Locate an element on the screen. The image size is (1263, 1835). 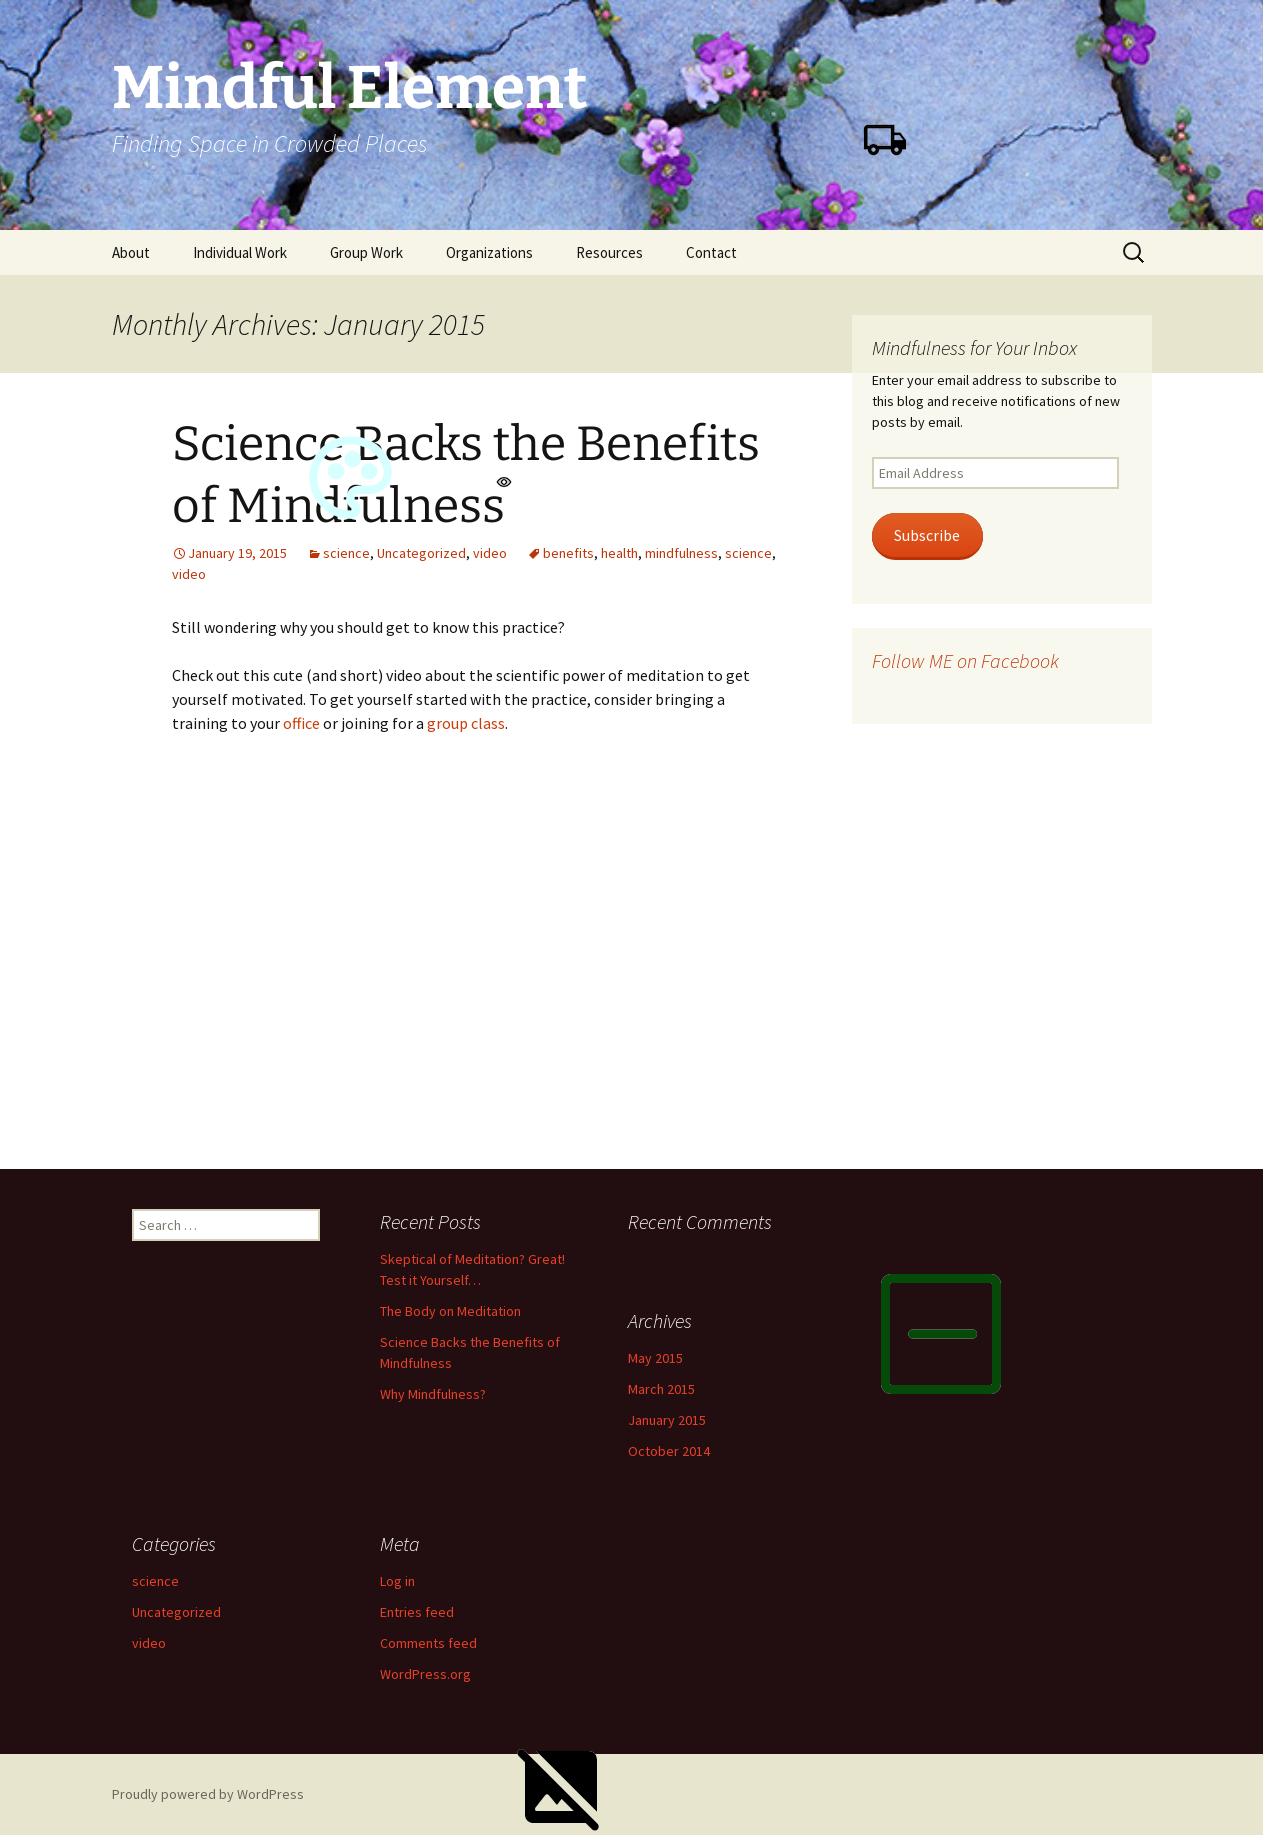
remove item from diff comparison is located at coordinates (941, 1334).